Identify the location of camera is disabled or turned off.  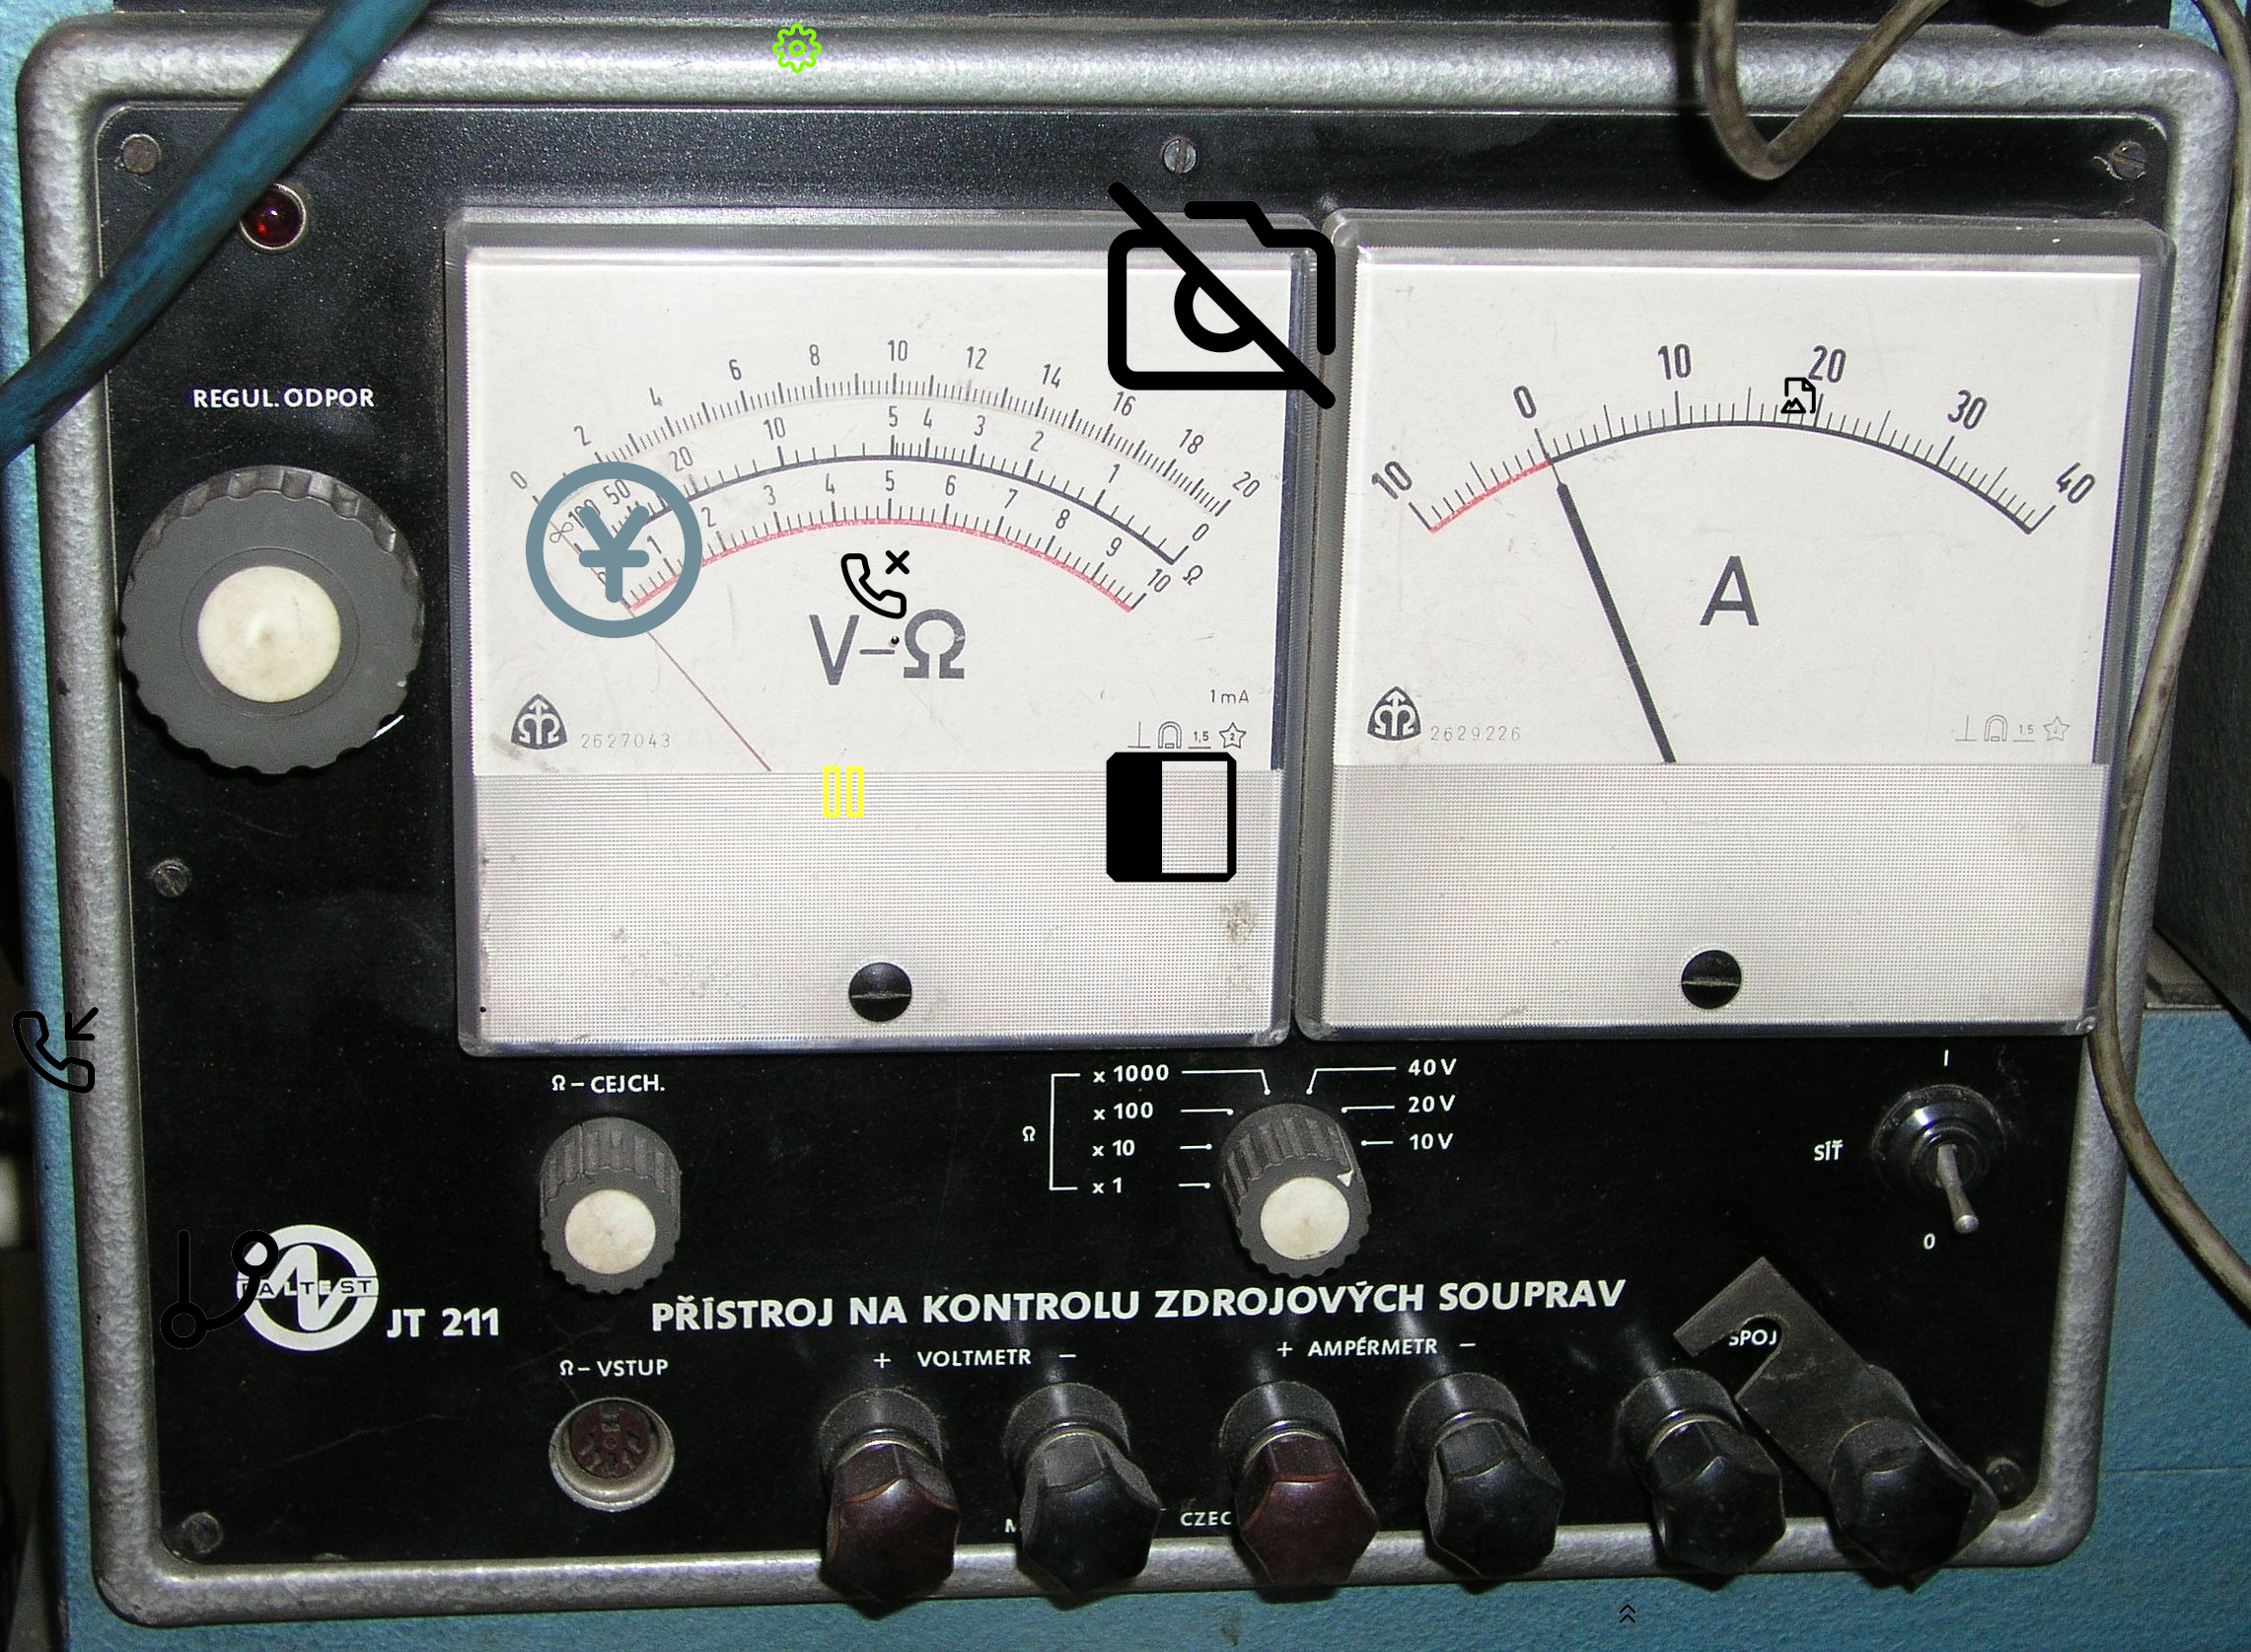
(1221, 295).